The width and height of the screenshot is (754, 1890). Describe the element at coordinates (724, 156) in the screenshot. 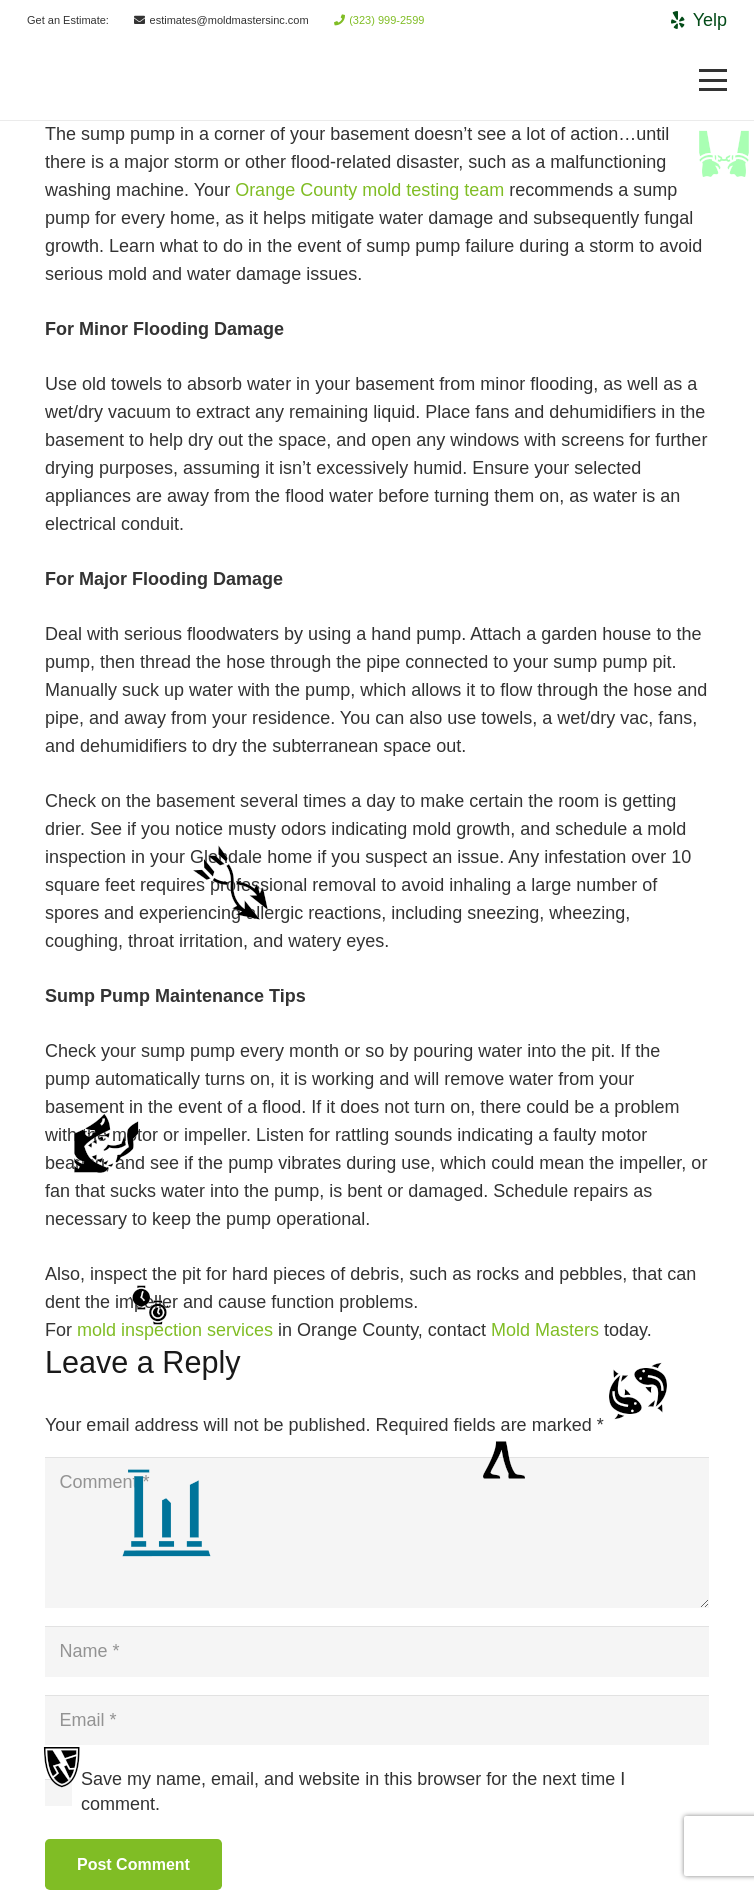

I see `indicates a restricted or locked account status` at that location.